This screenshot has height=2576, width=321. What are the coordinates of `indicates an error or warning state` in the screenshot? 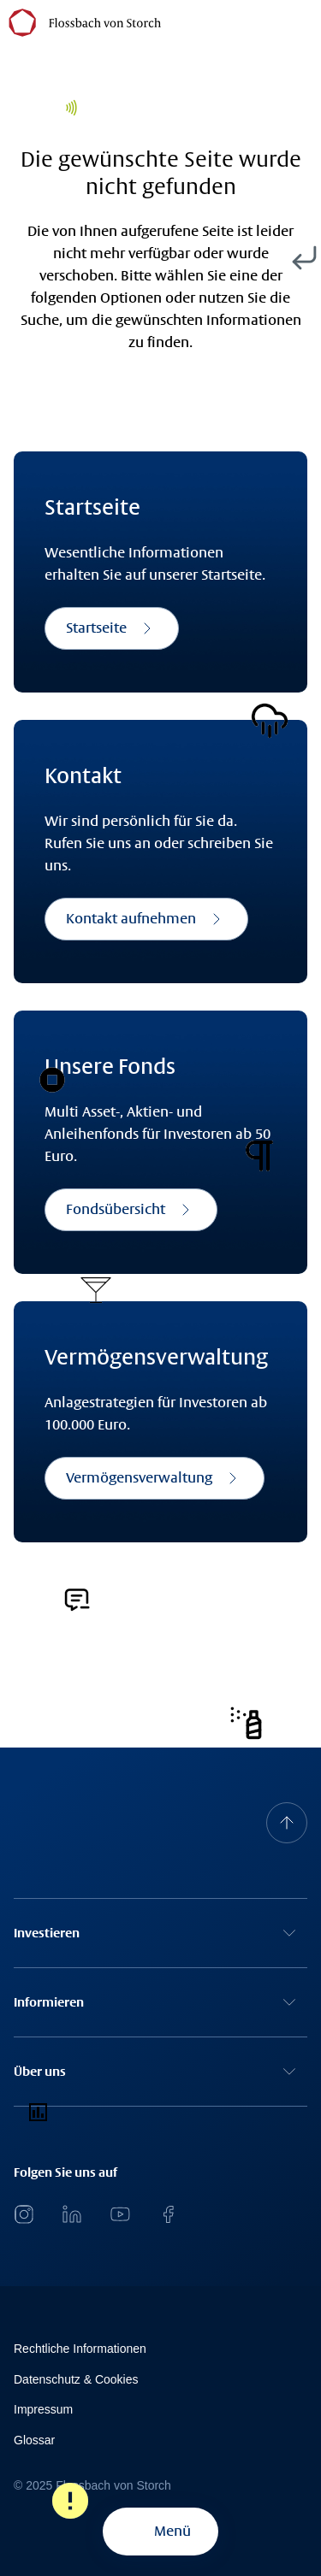 It's located at (70, 2501).